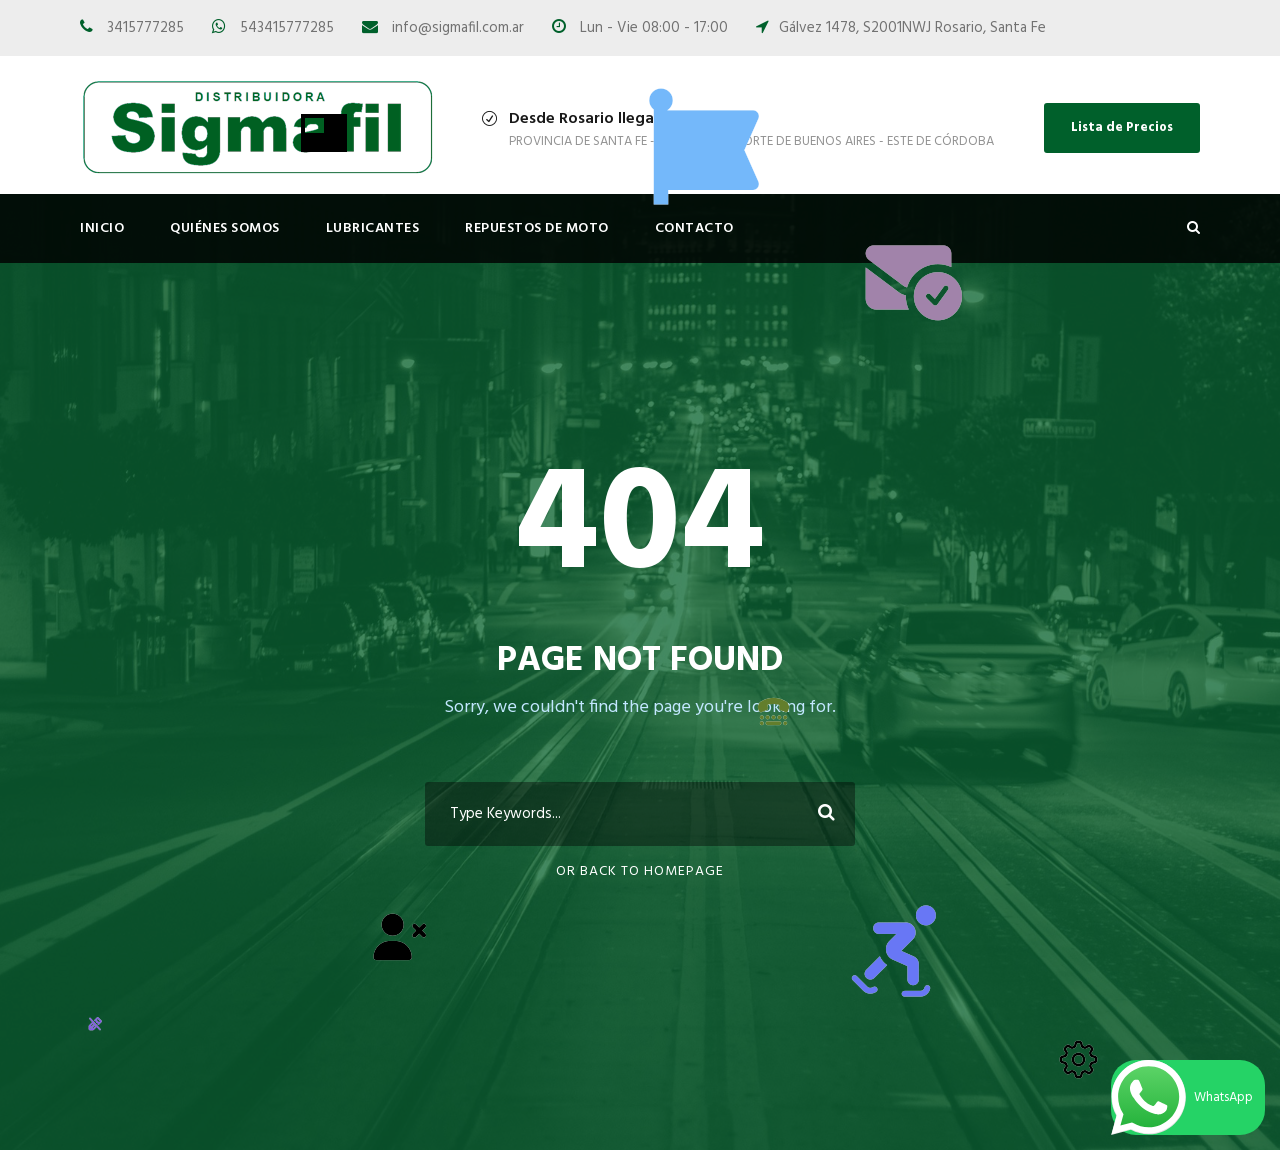 Image resolution: width=1280 pixels, height=1150 pixels. Describe the element at coordinates (896, 951) in the screenshot. I see `access ice skating activities or locations` at that location.